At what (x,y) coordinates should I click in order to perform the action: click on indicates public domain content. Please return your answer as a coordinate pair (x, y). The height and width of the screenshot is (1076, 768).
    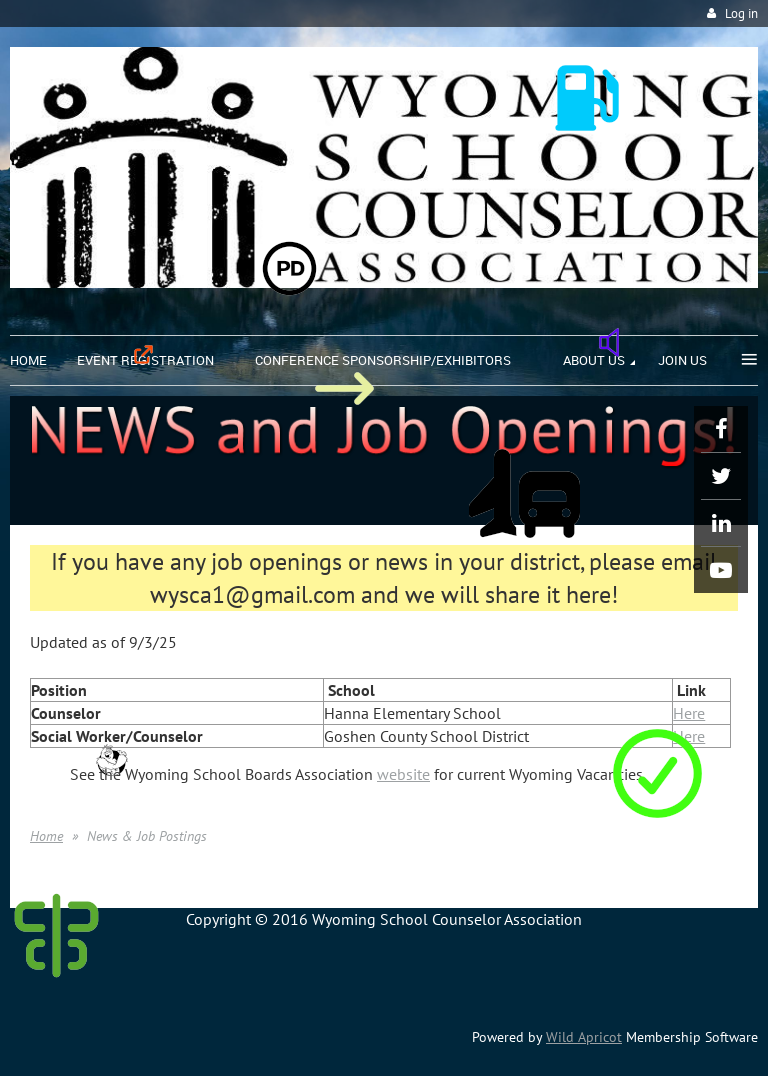
    Looking at the image, I should click on (289, 268).